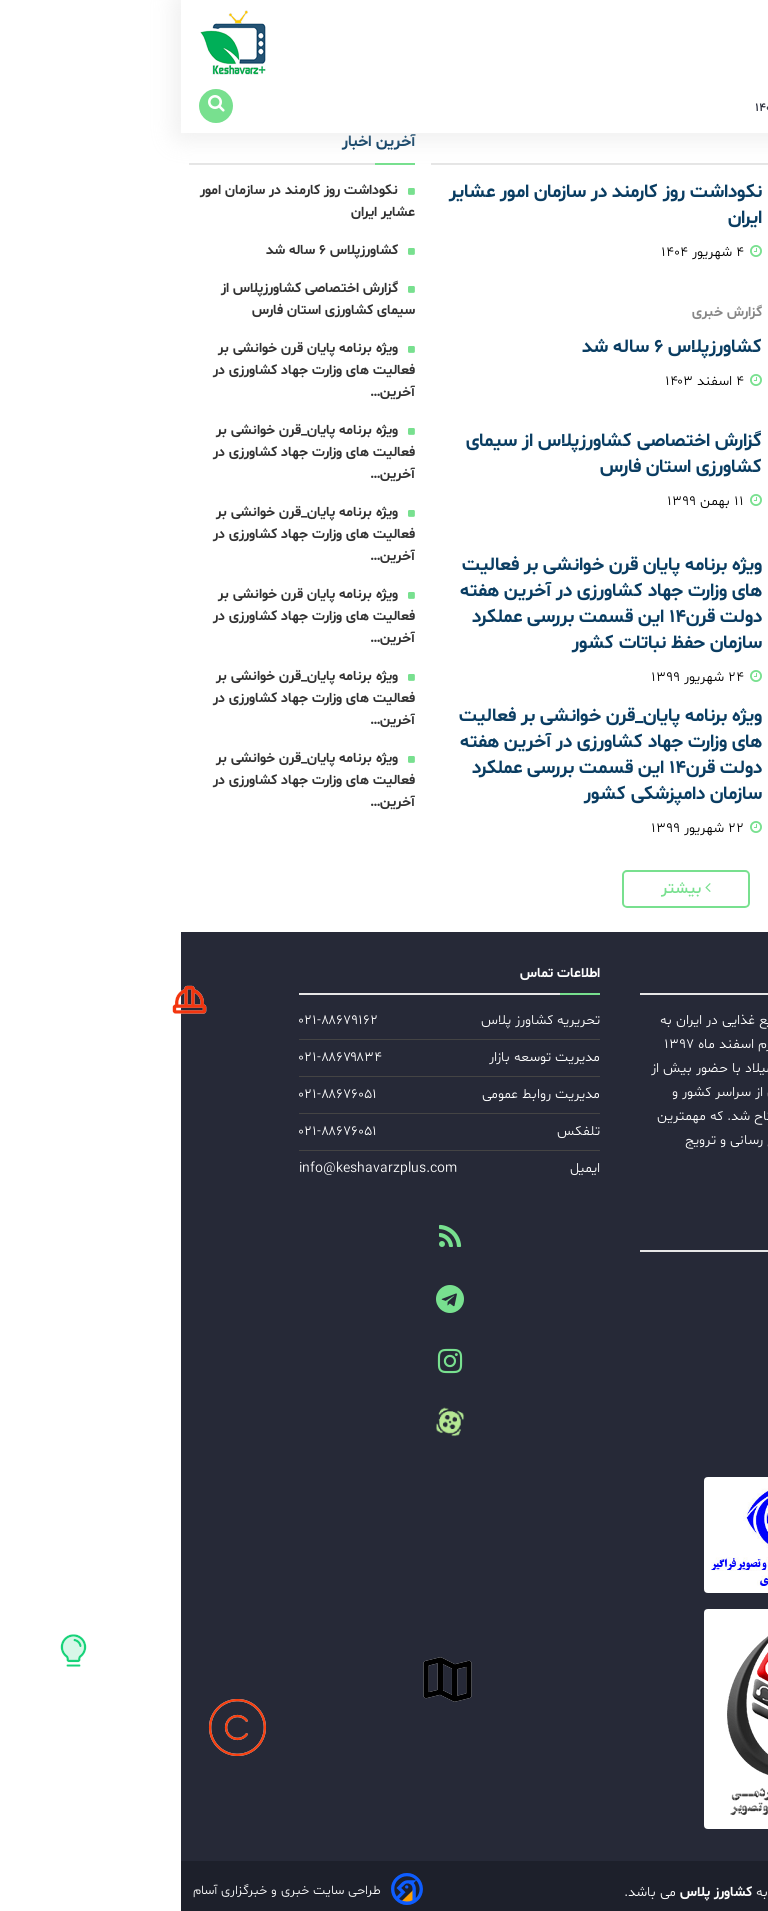  Describe the element at coordinates (237, 1727) in the screenshot. I see `indicates copyrighted content` at that location.